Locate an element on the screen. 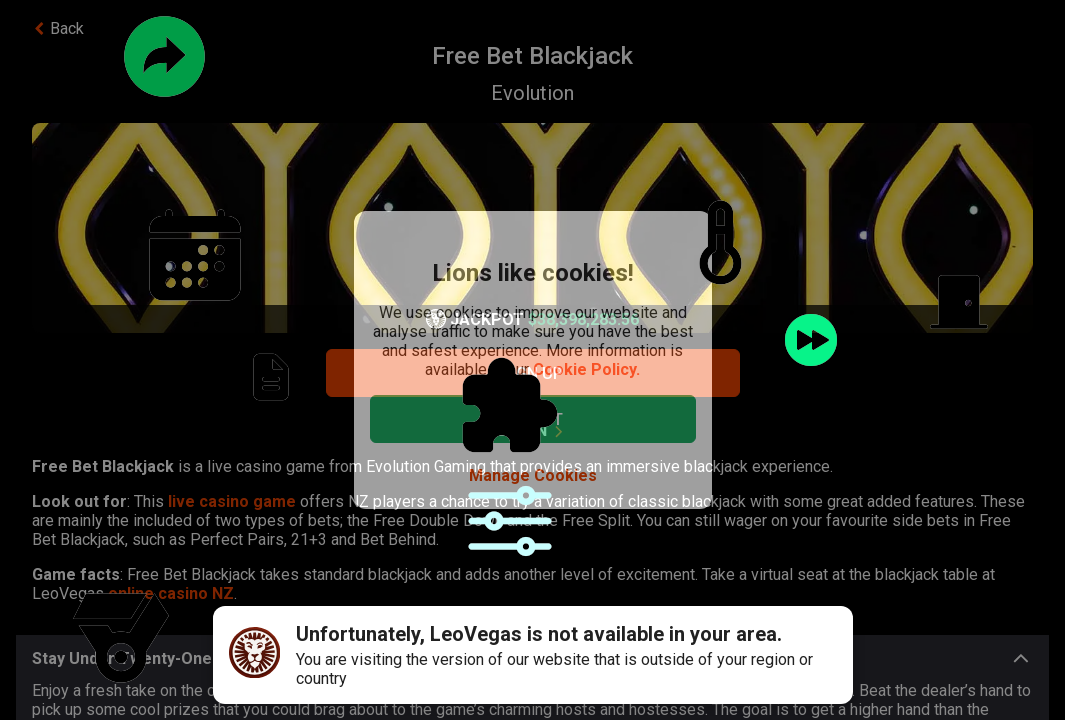 This screenshot has width=1065, height=720. forward or share content is located at coordinates (164, 56).